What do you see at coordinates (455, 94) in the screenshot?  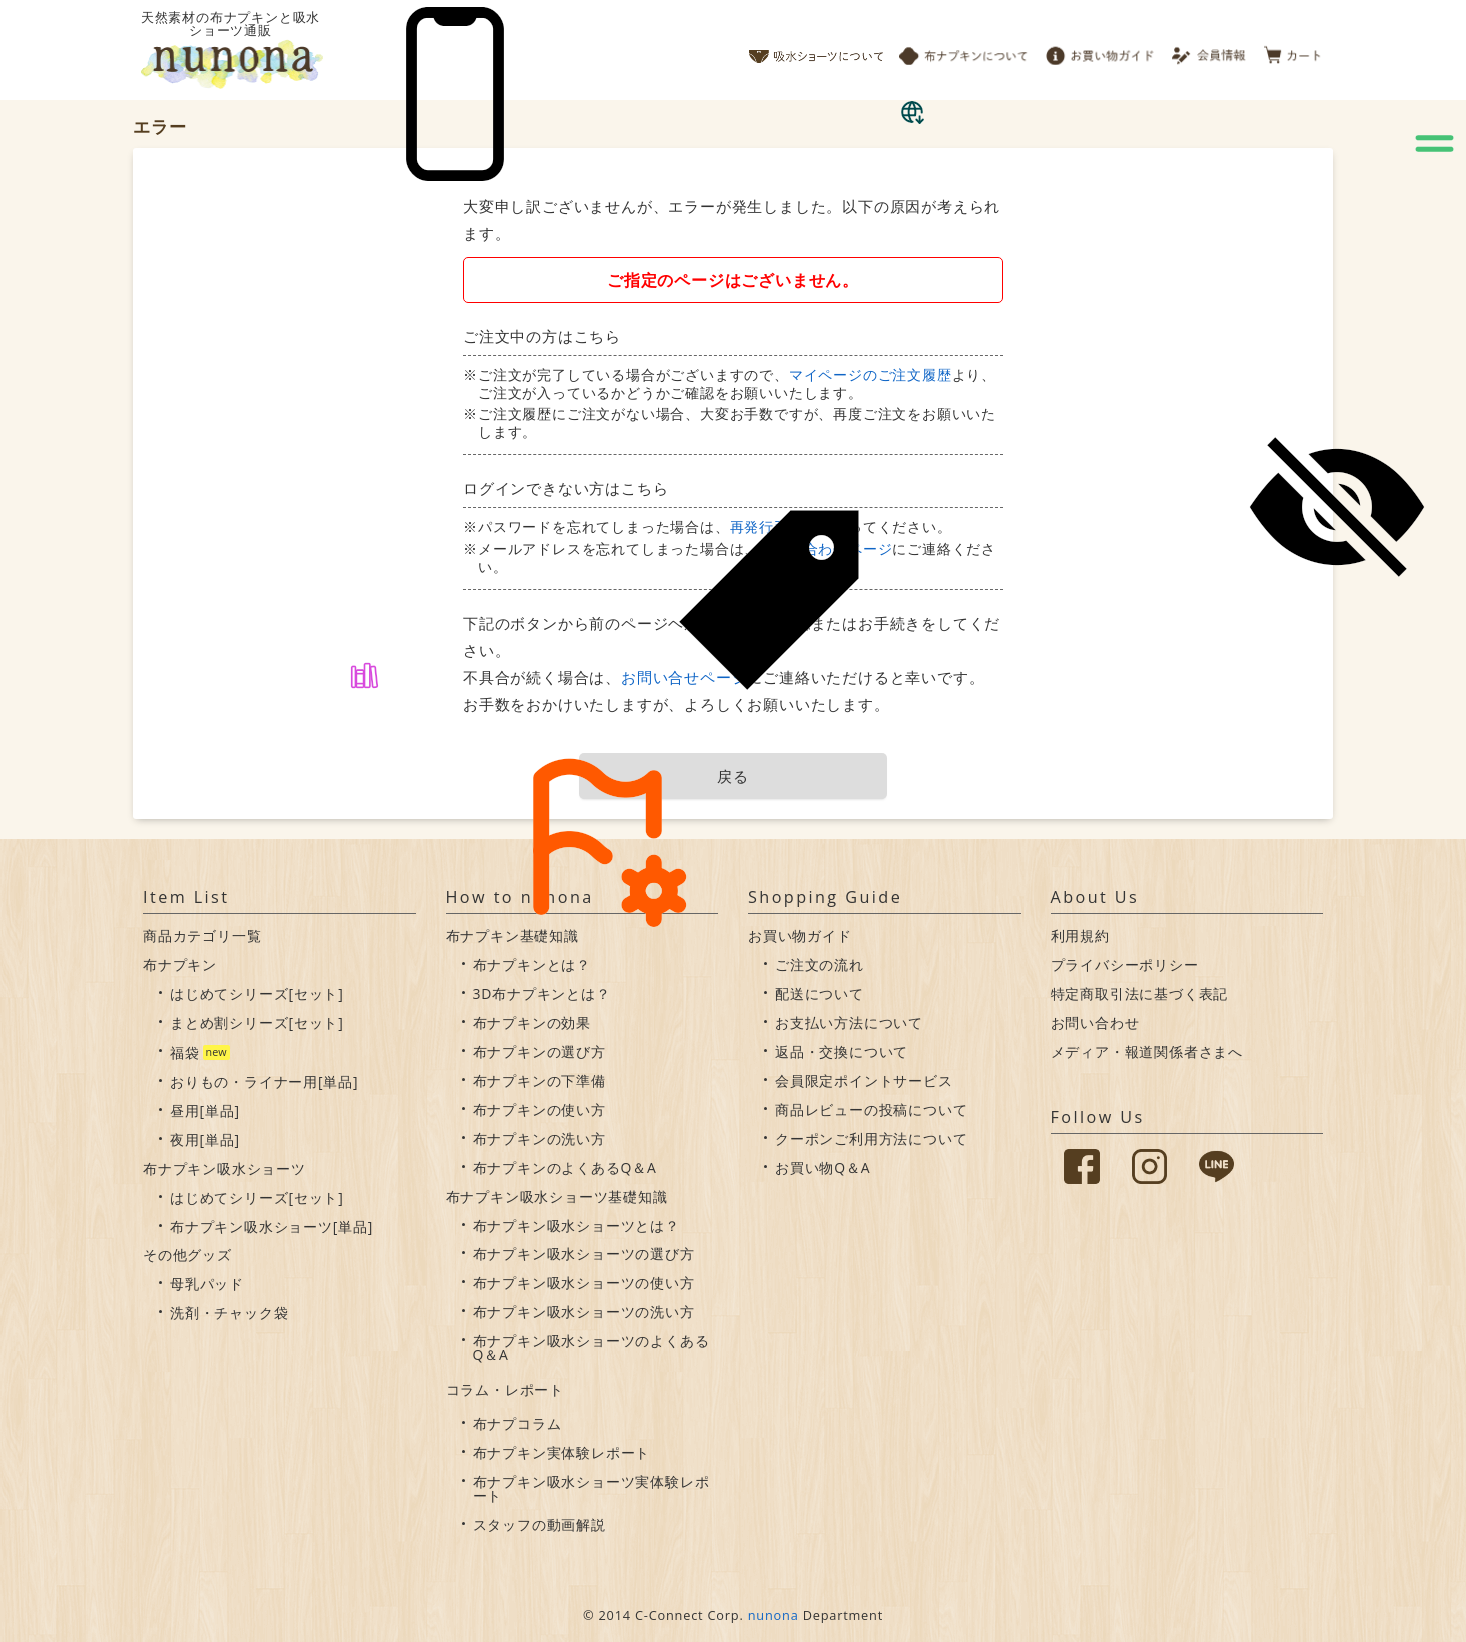 I see `switch to mobile view` at bounding box center [455, 94].